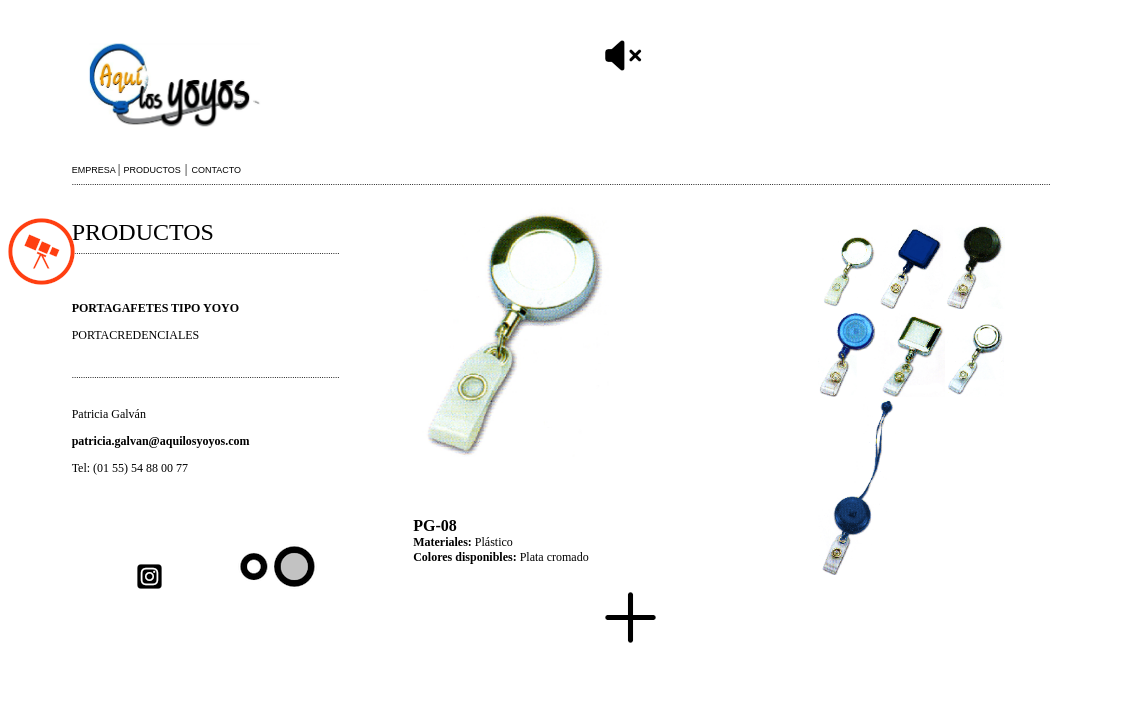  Describe the element at coordinates (630, 617) in the screenshot. I see `add a new item` at that location.